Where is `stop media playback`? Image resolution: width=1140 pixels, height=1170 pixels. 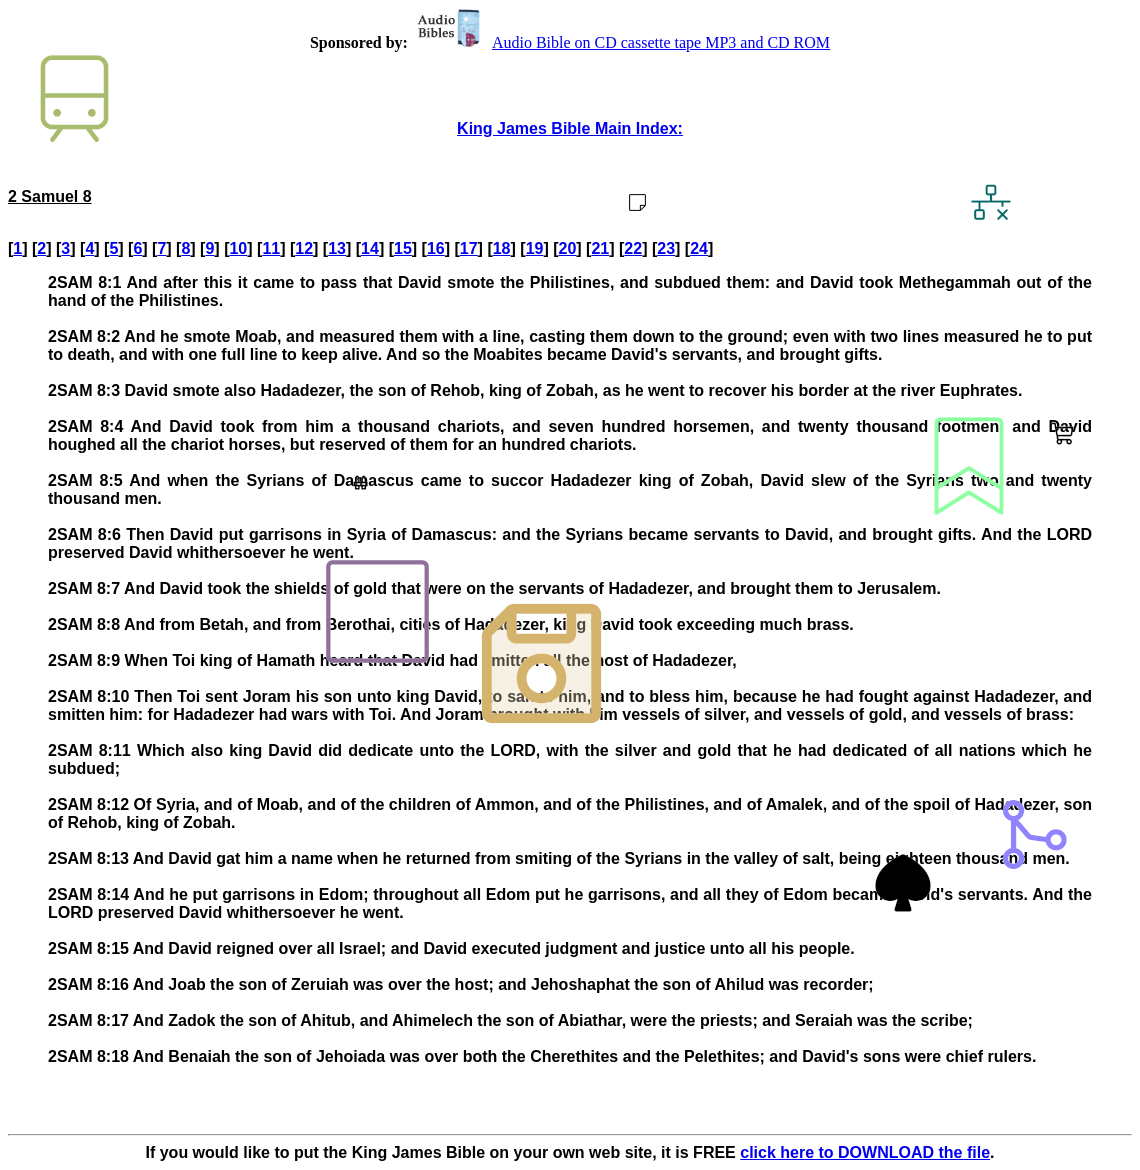
stop media playback is located at coordinates (377, 611).